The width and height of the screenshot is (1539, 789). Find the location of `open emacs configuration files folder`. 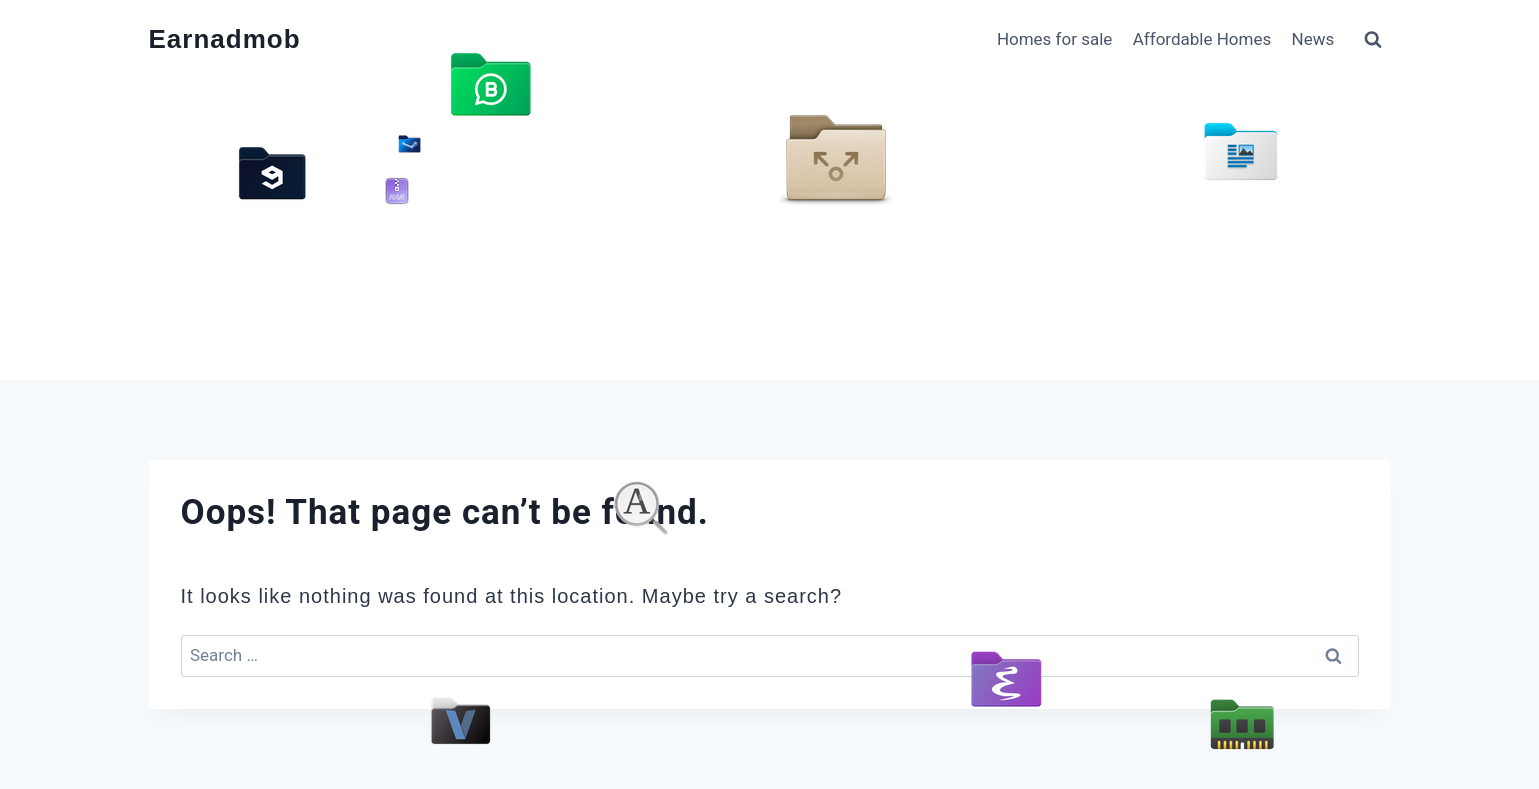

open emacs configuration files folder is located at coordinates (1006, 681).